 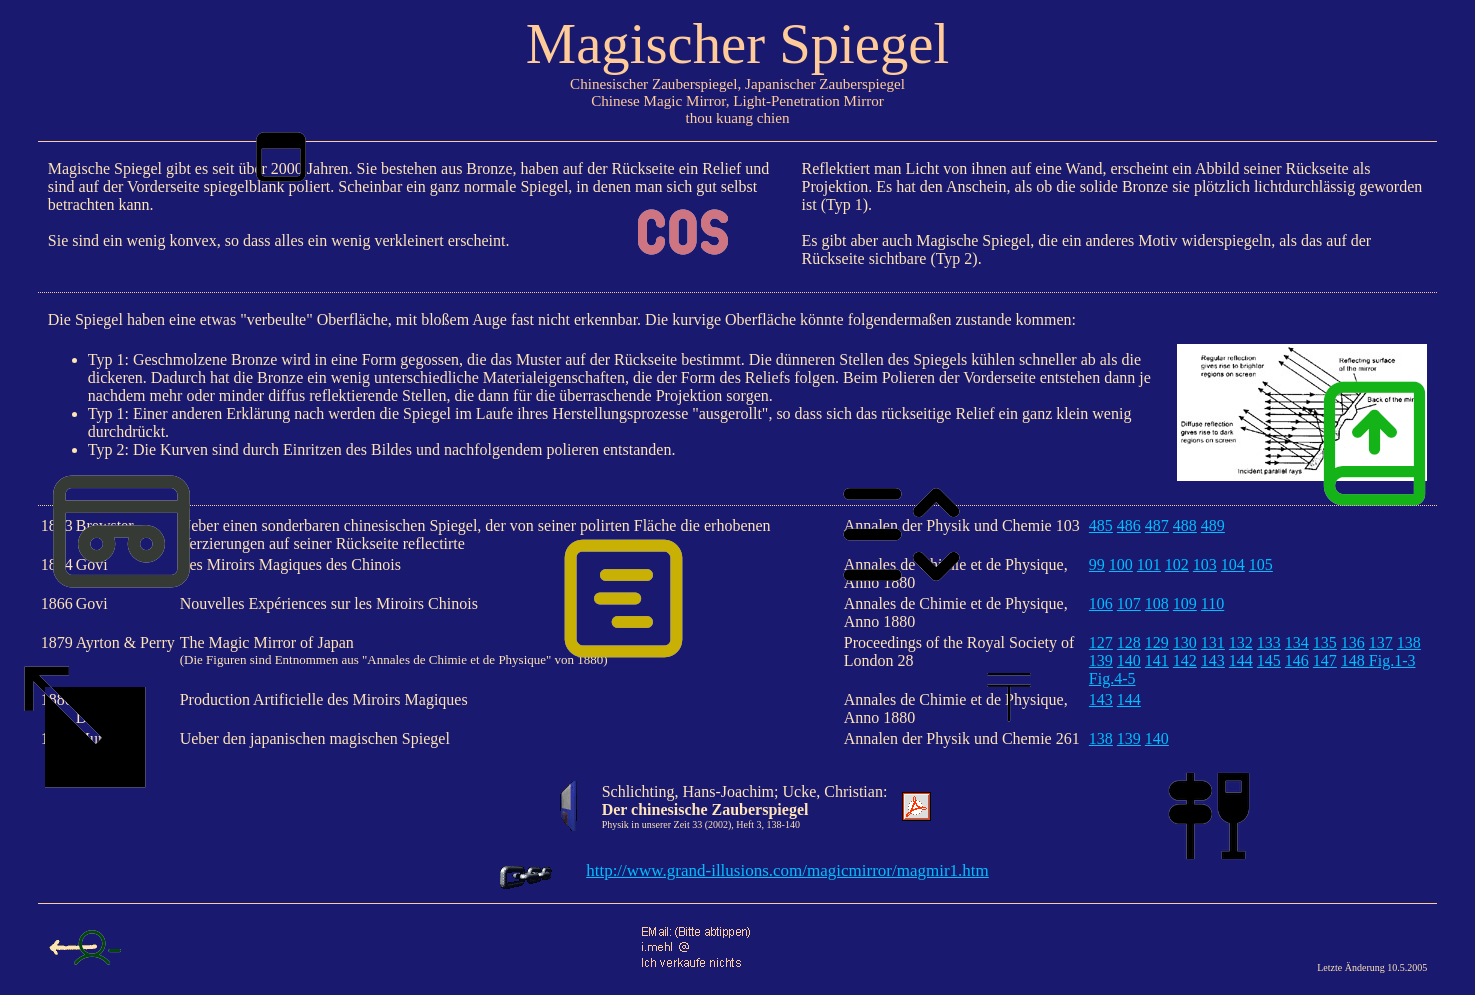 What do you see at coordinates (683, 232) in the screenshot?
I see `access cosine function in calculator` at bounding box center [683, 232].